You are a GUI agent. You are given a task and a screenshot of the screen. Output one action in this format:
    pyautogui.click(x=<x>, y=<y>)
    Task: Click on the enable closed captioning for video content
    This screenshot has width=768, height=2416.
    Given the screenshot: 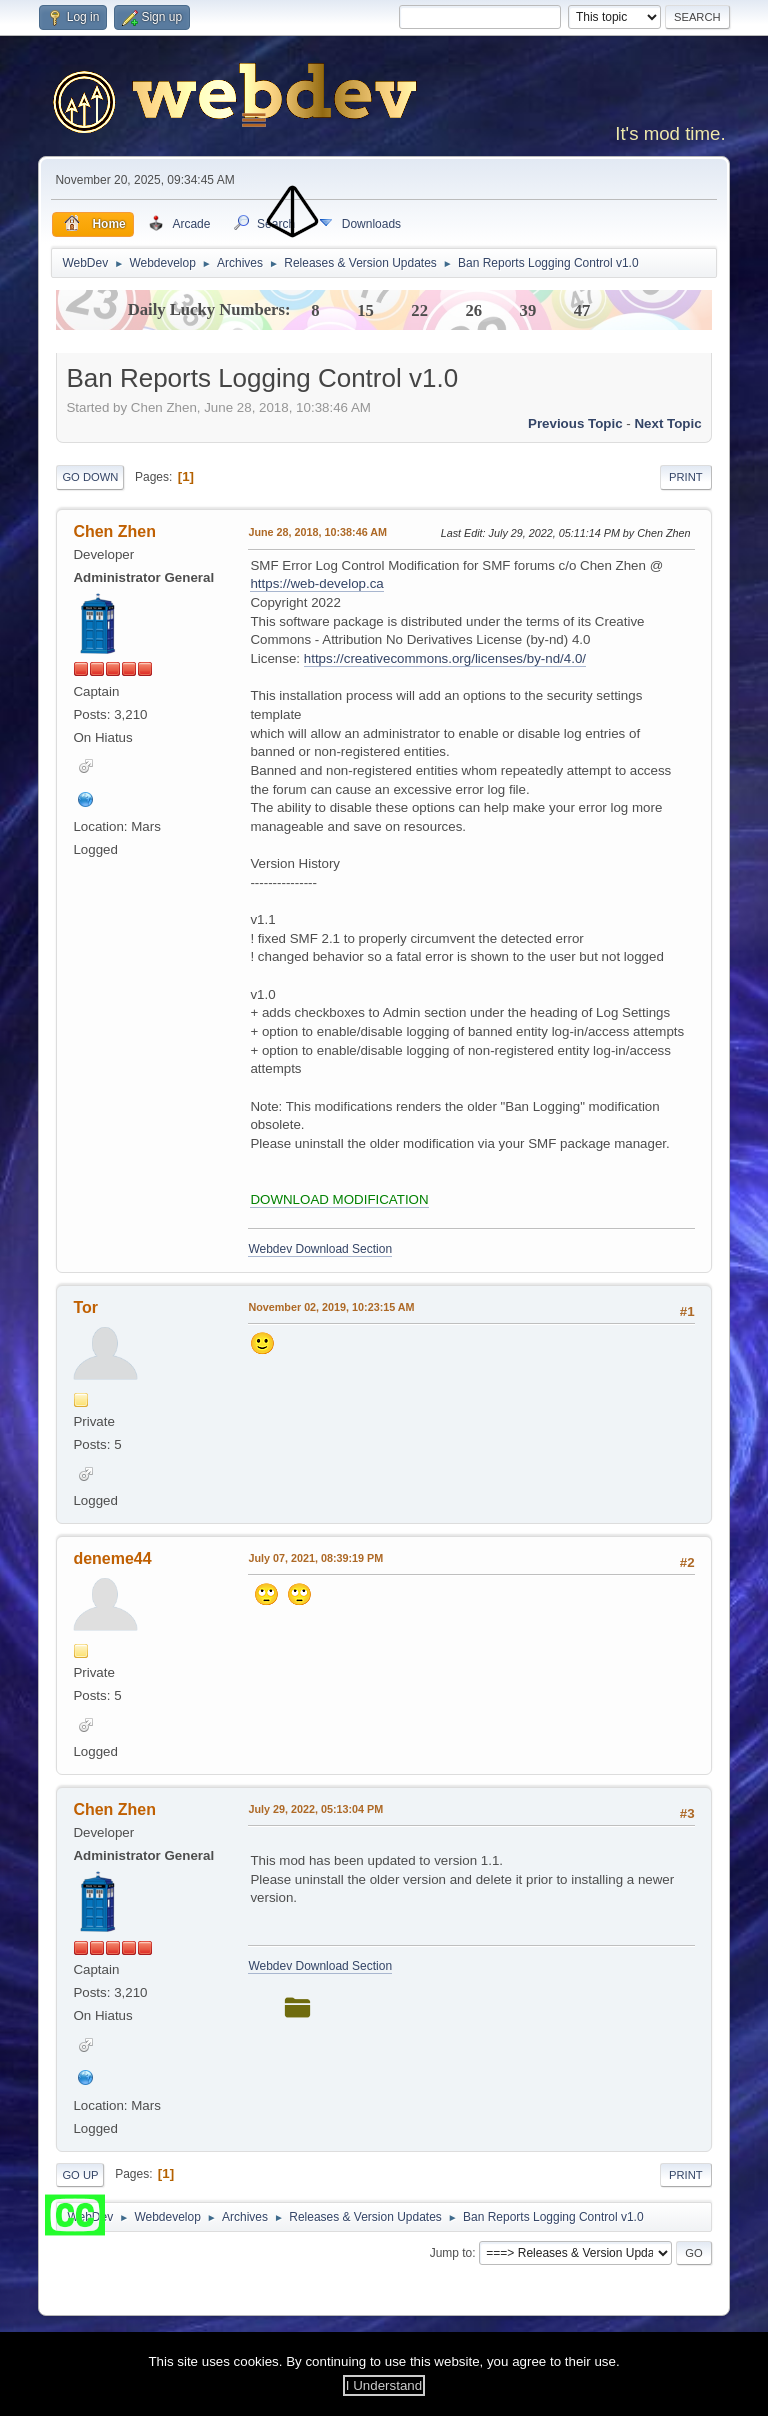 What is the action you would take?
    pyautogui.click(x=75, y=2215)
    